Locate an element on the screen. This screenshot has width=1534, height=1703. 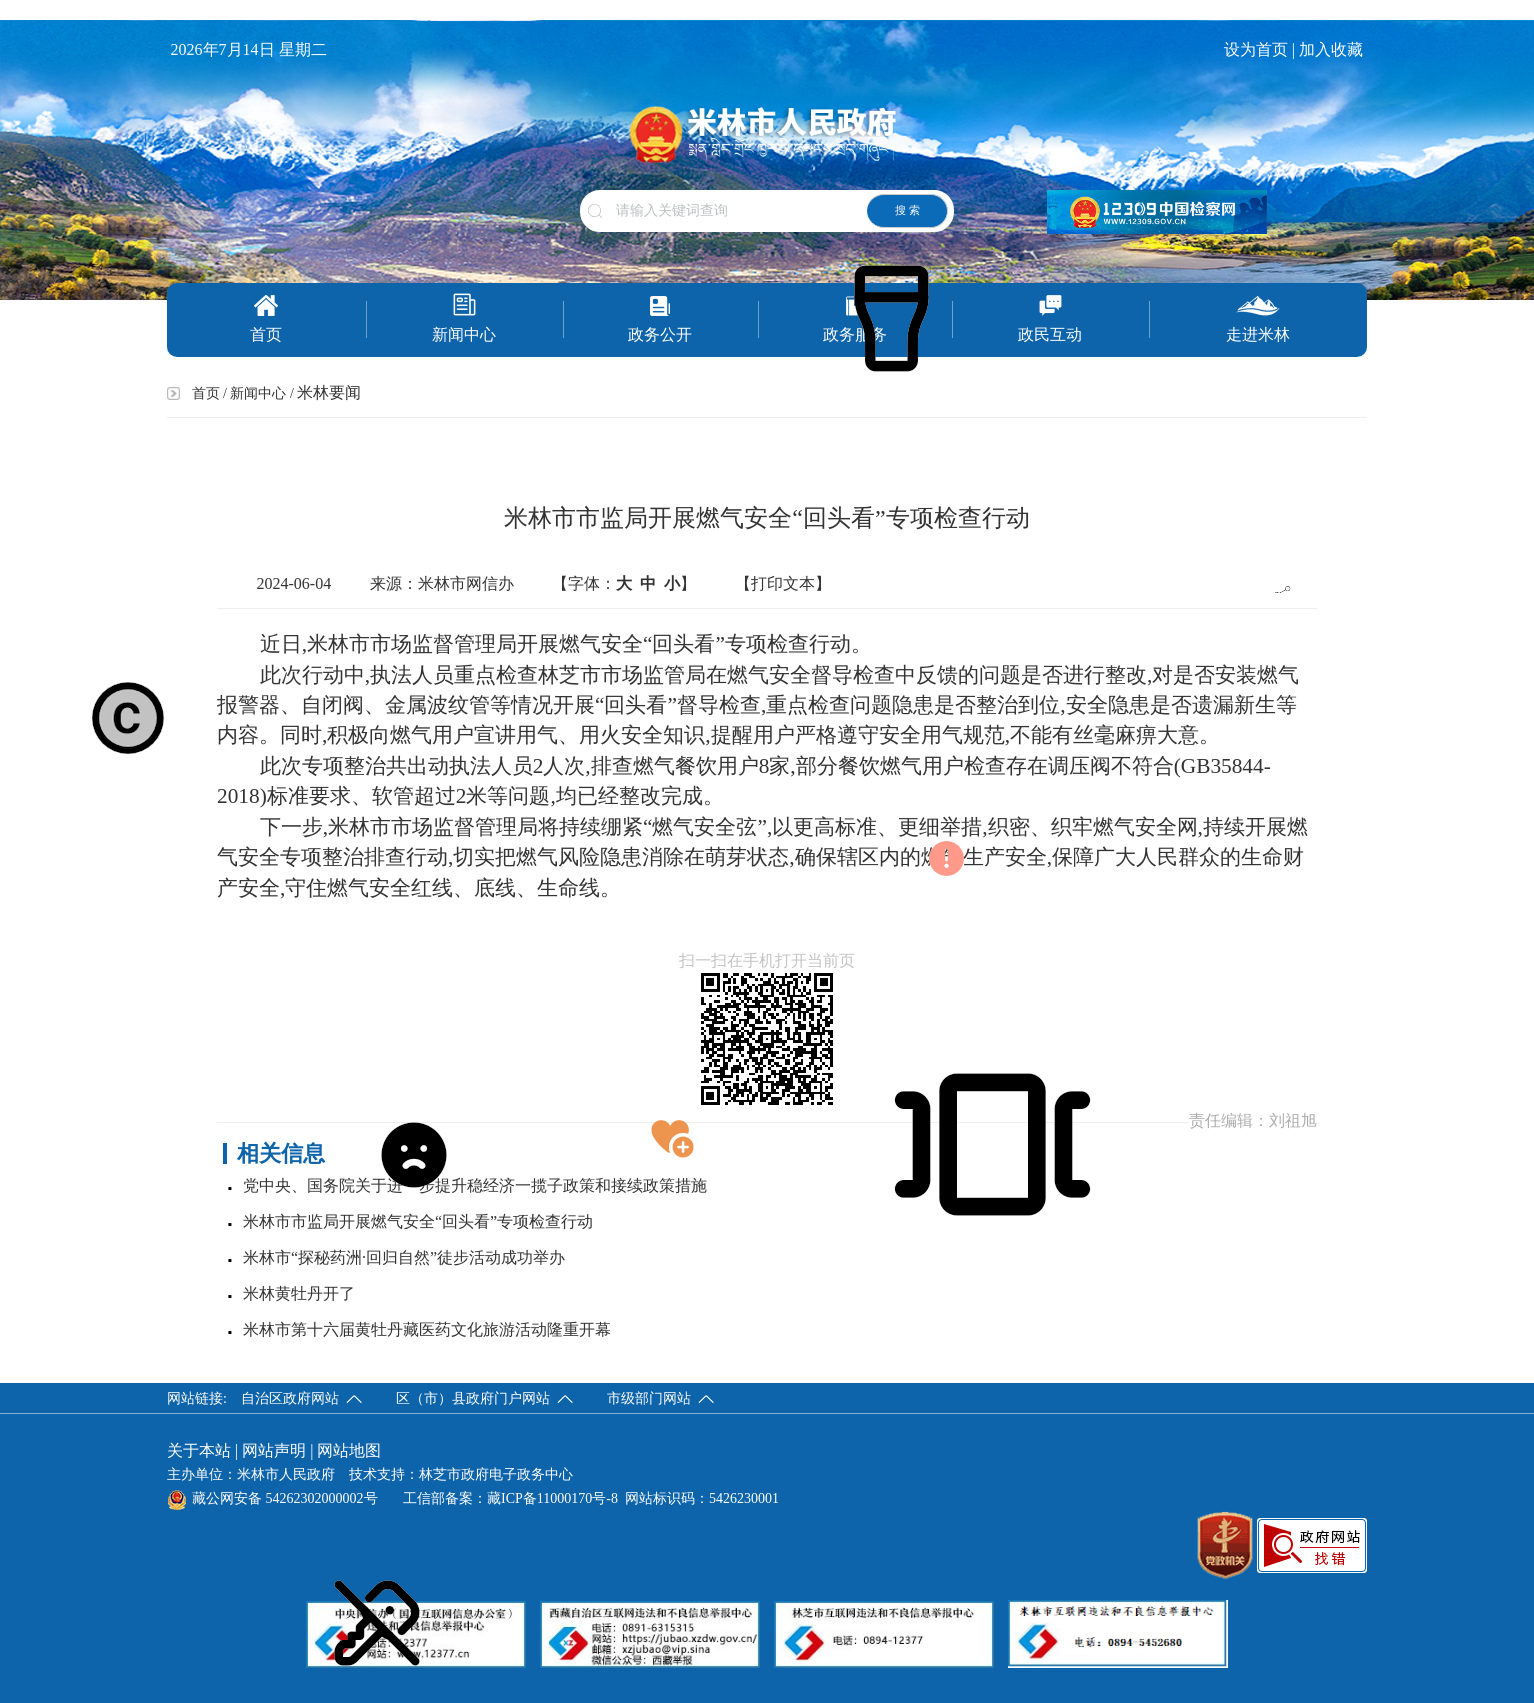
navigate through a horizontal image carousel is located at coordinates (992, 1144).